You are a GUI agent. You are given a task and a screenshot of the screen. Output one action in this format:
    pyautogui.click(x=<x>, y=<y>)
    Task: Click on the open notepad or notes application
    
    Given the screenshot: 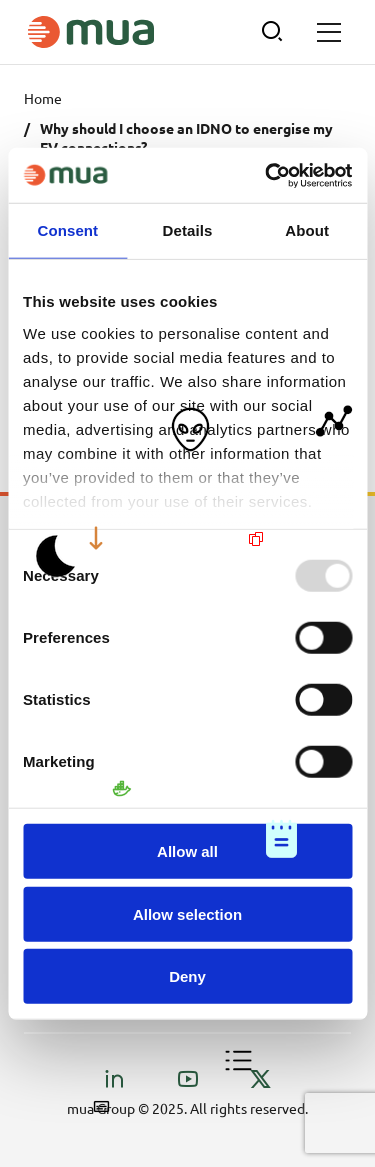 What is the action you would take?
    pyautogui.click(x=281, y=839)
    